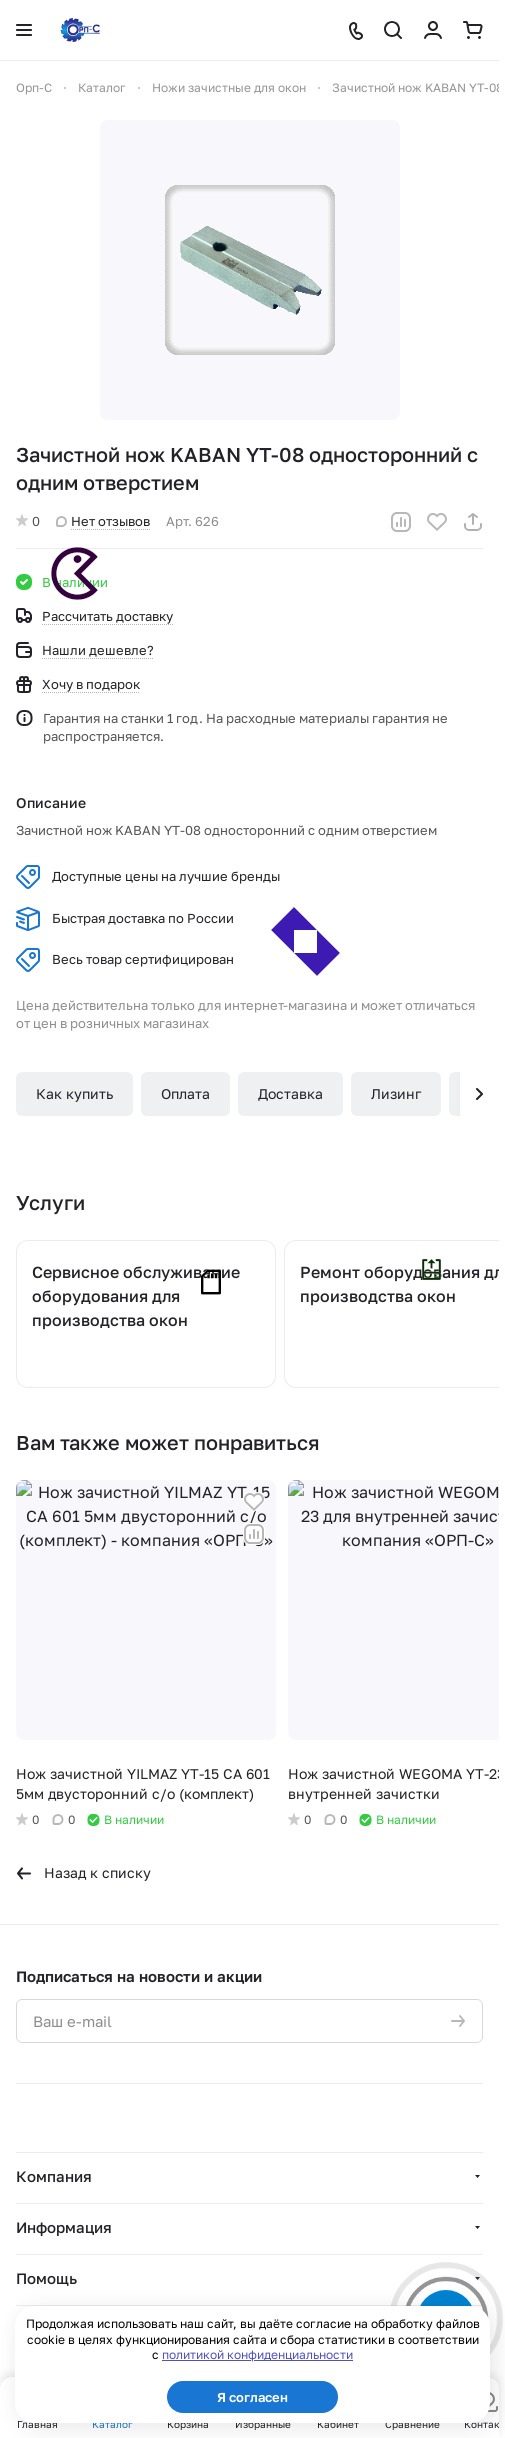 The height and width of the screenshot is (2438, 505). What do you see at coordinates (77, 573) in the screenshot?
I see `open games or gaming section` at bounding box center [77, 573].